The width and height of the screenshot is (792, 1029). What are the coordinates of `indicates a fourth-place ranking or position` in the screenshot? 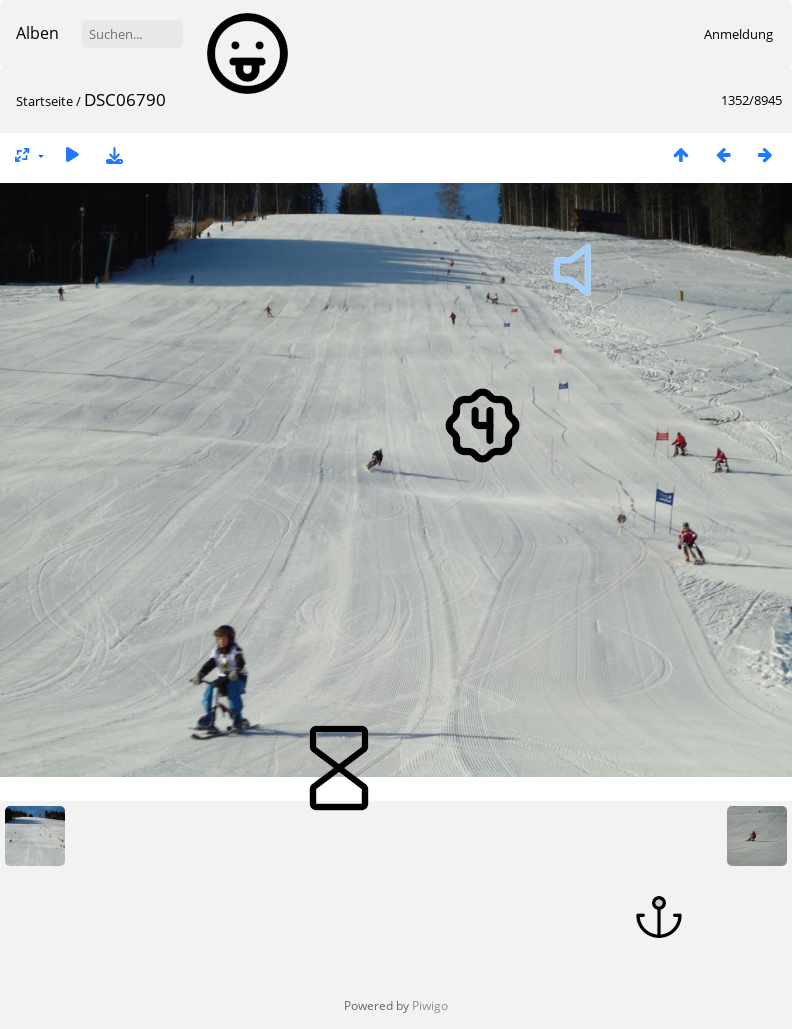 It's located at (482, 425).